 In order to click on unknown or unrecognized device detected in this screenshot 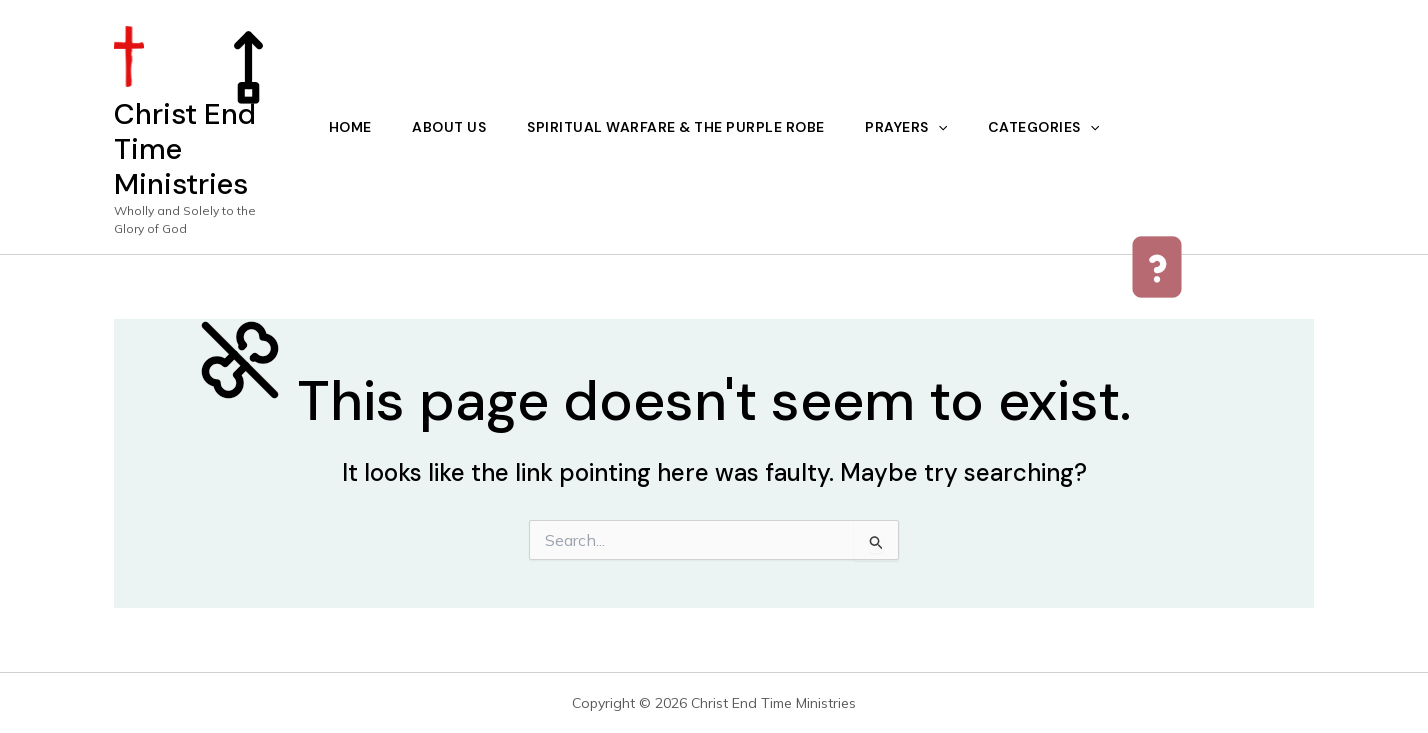, I will do `click(1157, 267)`.